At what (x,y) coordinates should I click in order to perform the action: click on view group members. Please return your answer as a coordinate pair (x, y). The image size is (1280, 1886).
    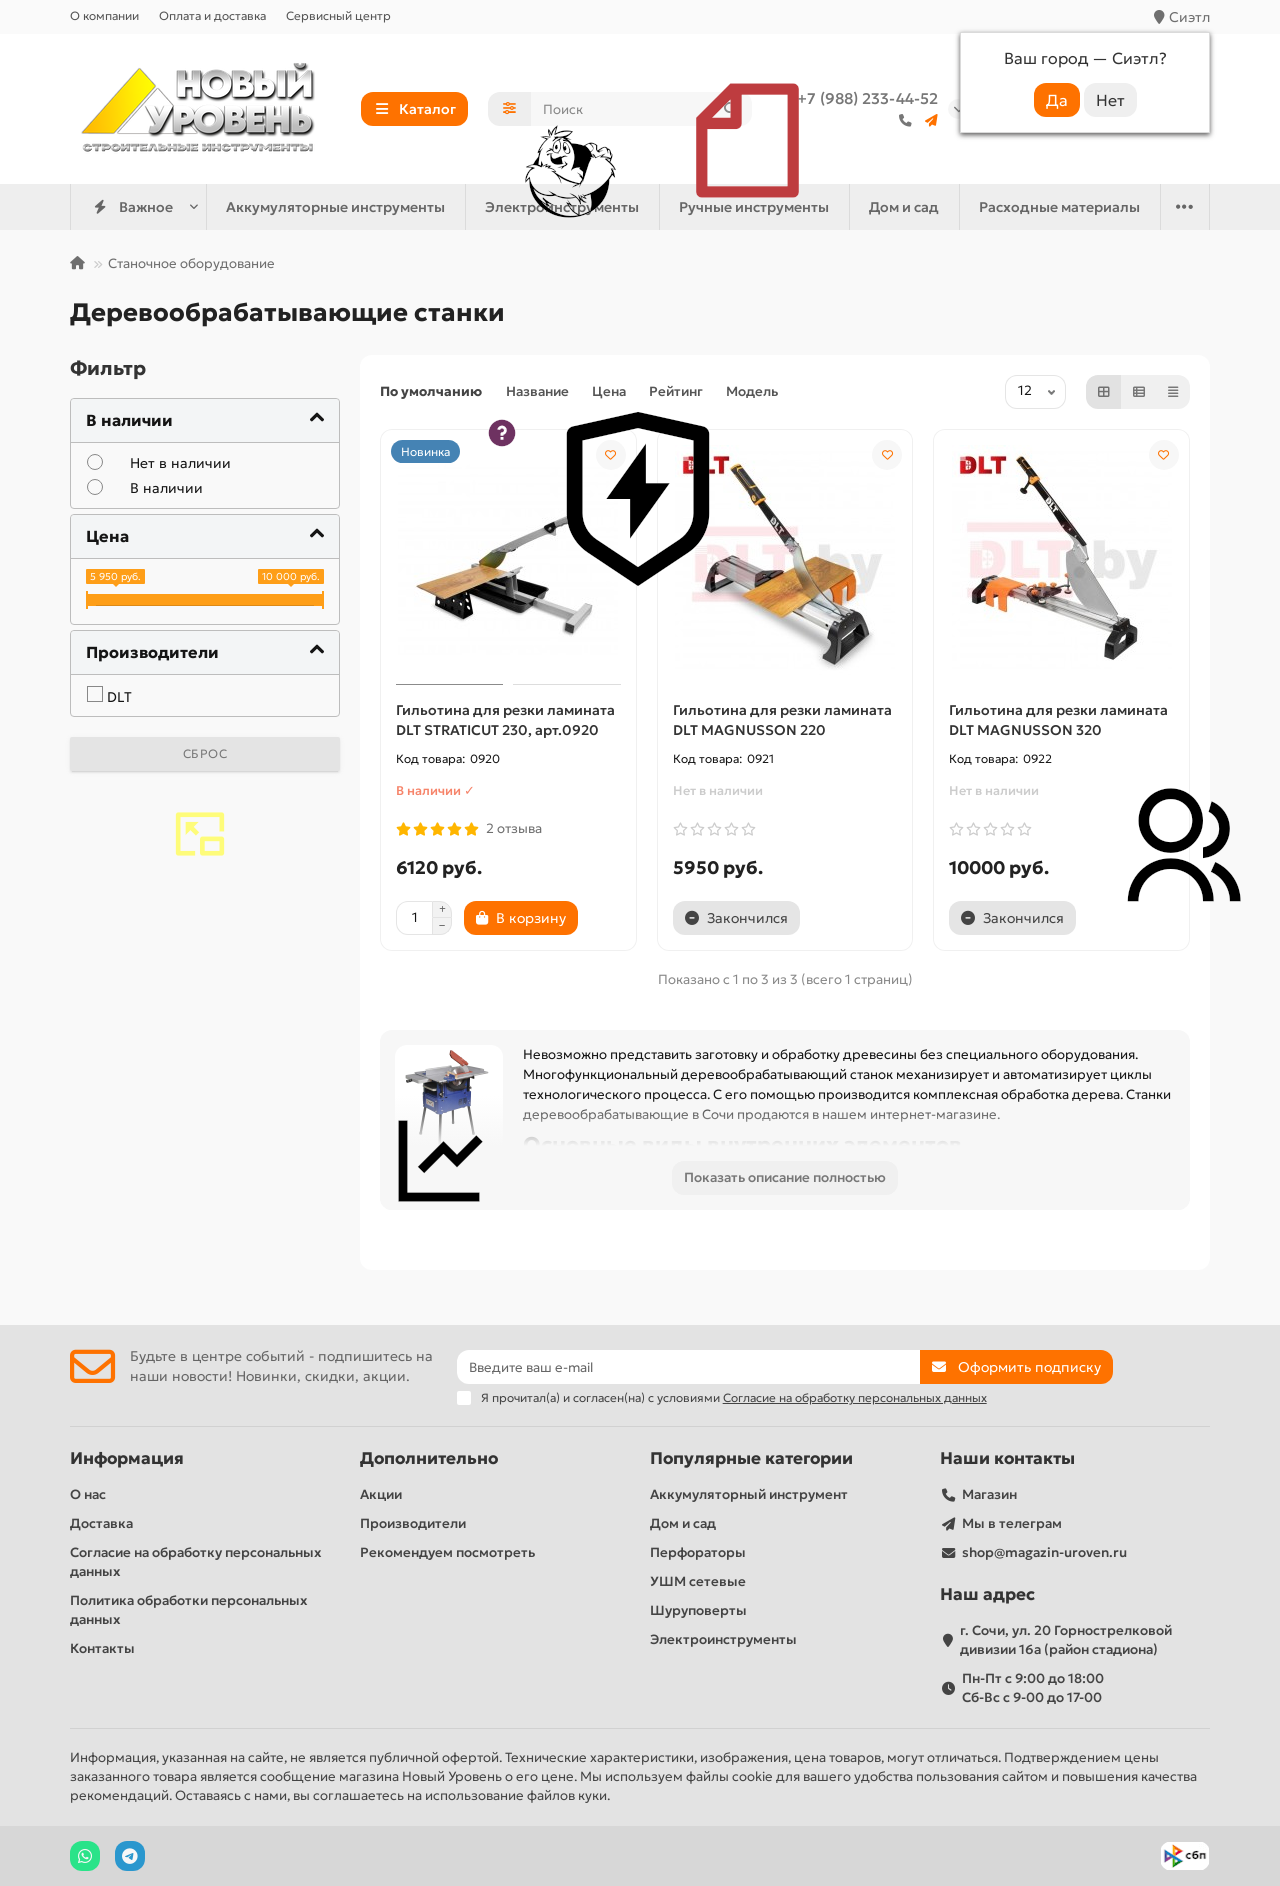
    Looking at the image, I should click on (1181, 847).